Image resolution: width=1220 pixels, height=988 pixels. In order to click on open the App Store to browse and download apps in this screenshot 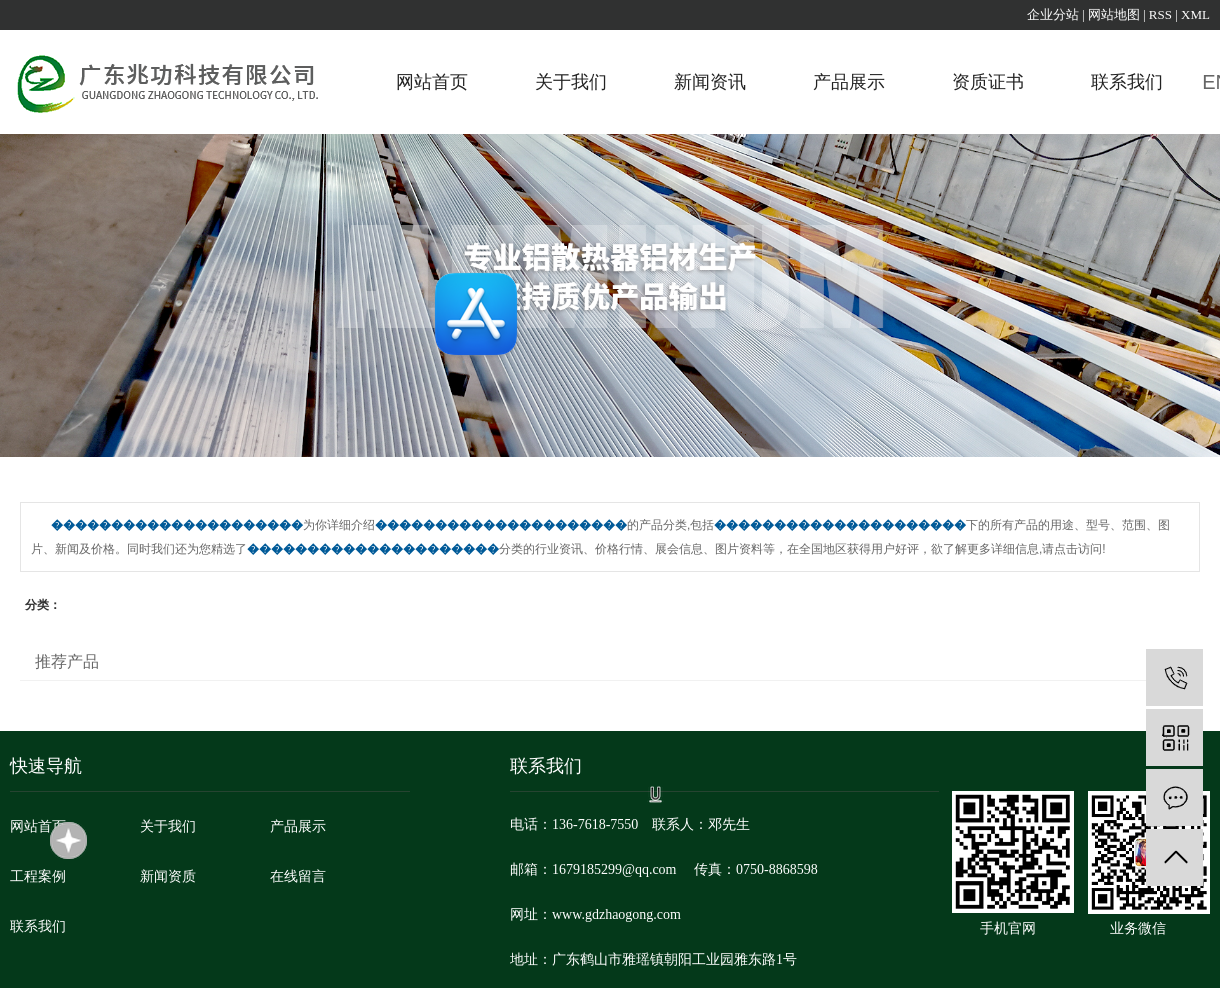, I will do `click(476, 314)`.